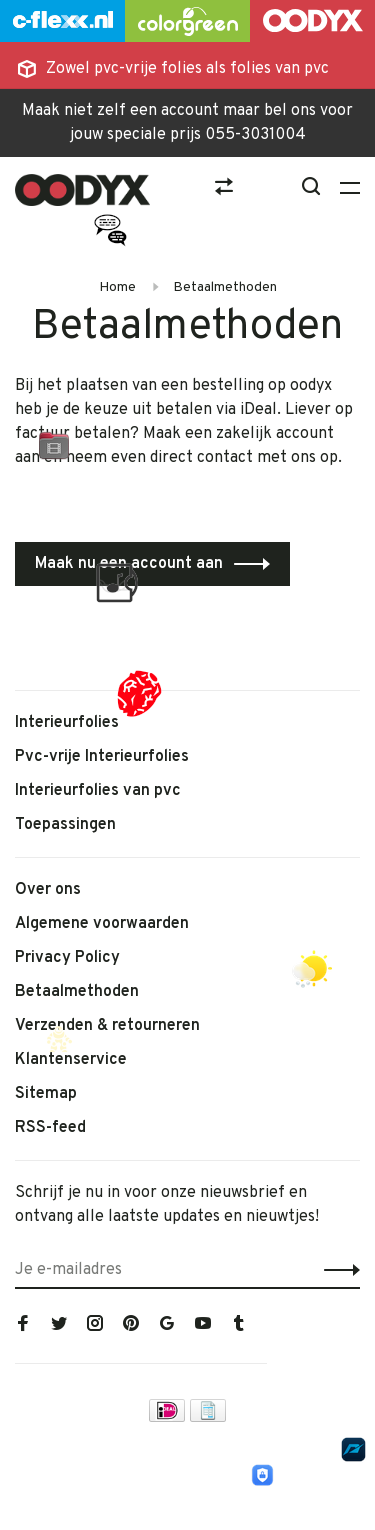 This screenshot has width=375, height=1530. What do you see at coordinates (312, 969) in the screenshot?
I see `indicates scattered snow showers during daytime` at bounding box center [312, 969].